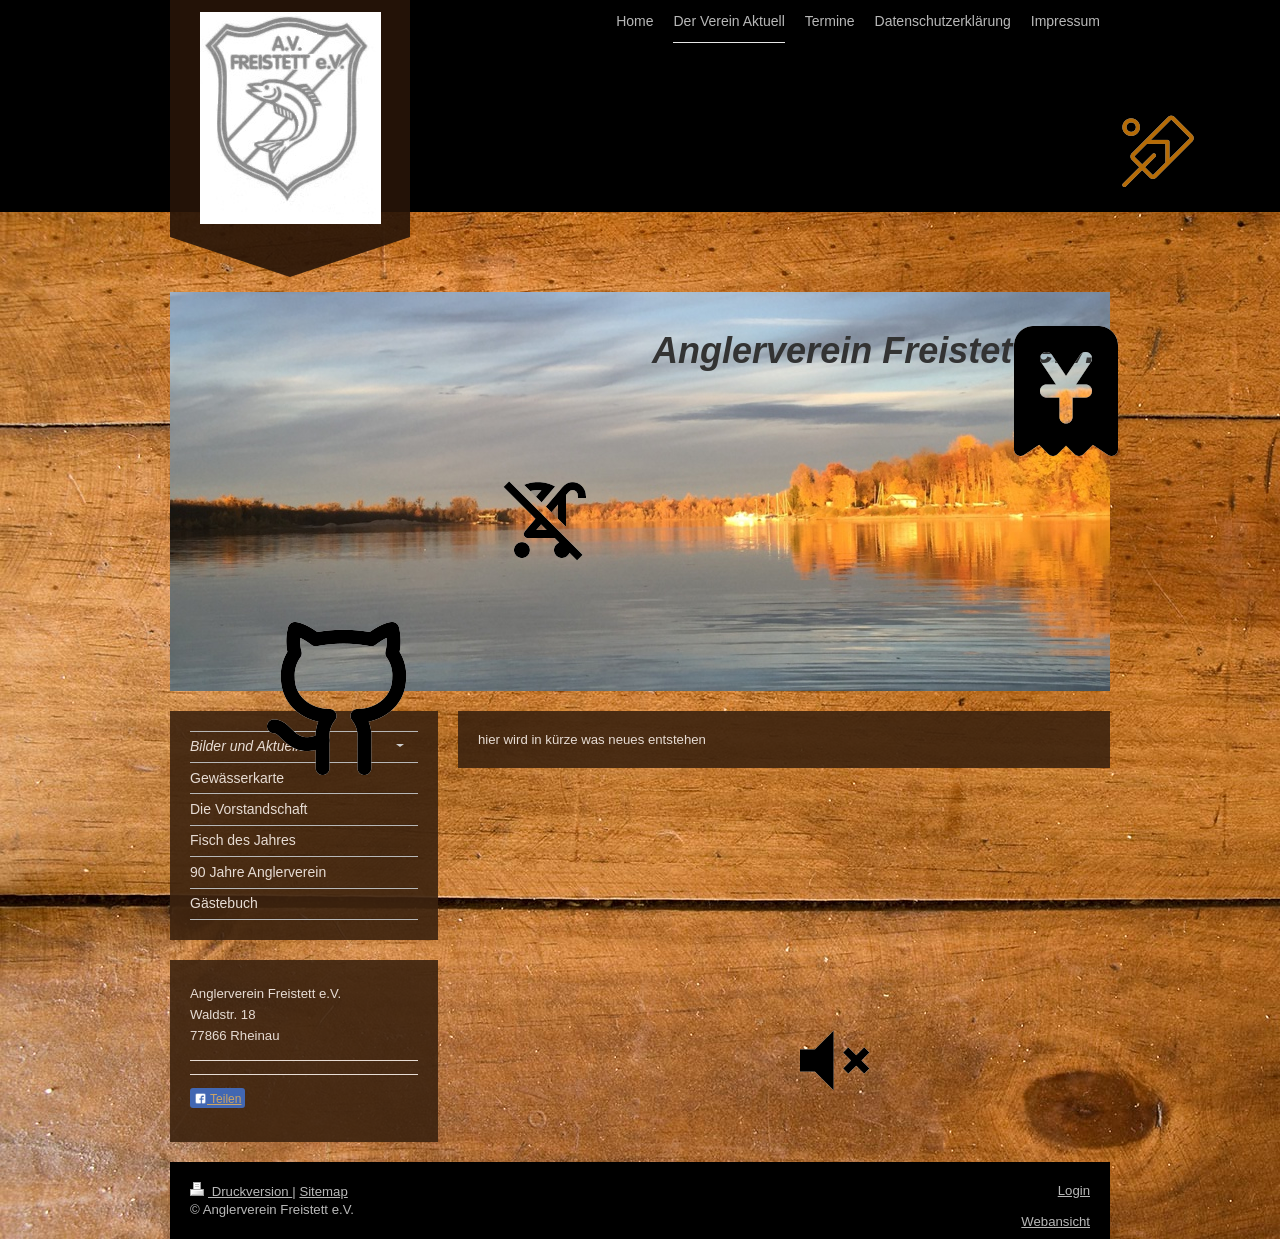 The height and width of the screenshot is (1239, 1280). Describe the element at coordinates (343, 698) in the screenshot. I see `view project on github` at that location.